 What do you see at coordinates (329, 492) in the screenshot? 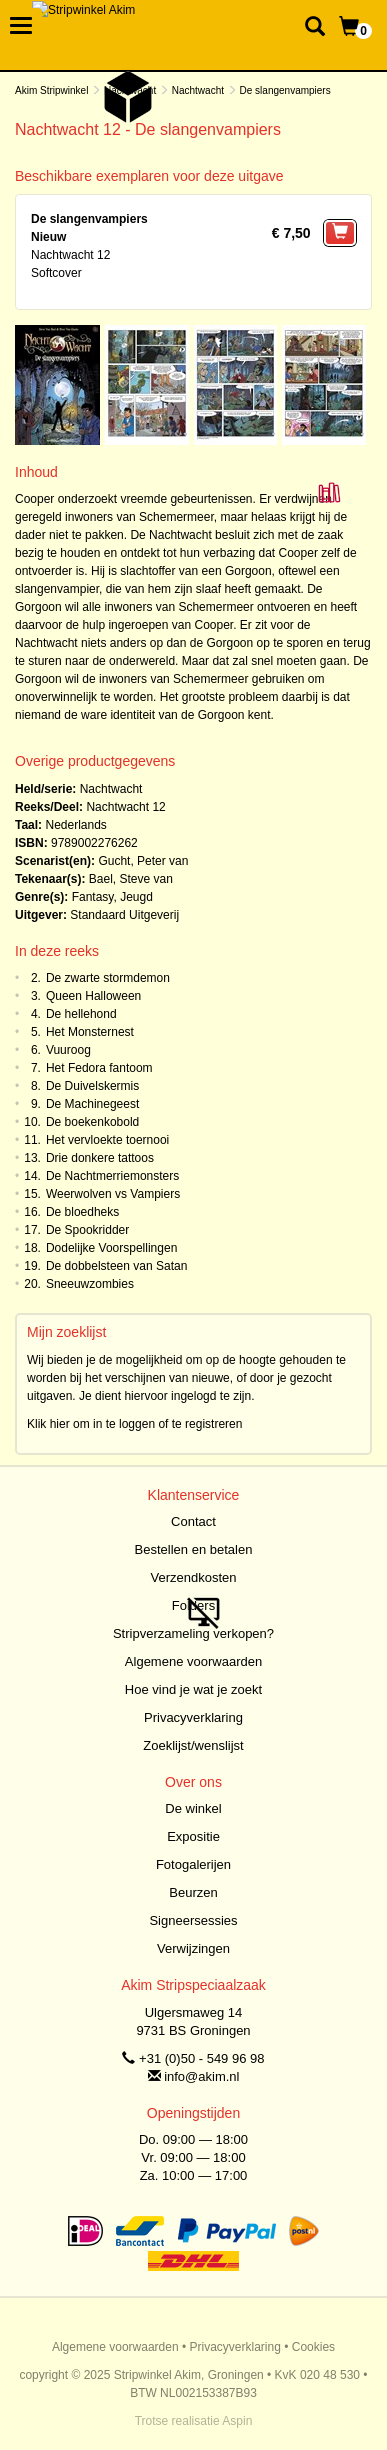
I see `access your library or collection` at bounding box center [329, 492].